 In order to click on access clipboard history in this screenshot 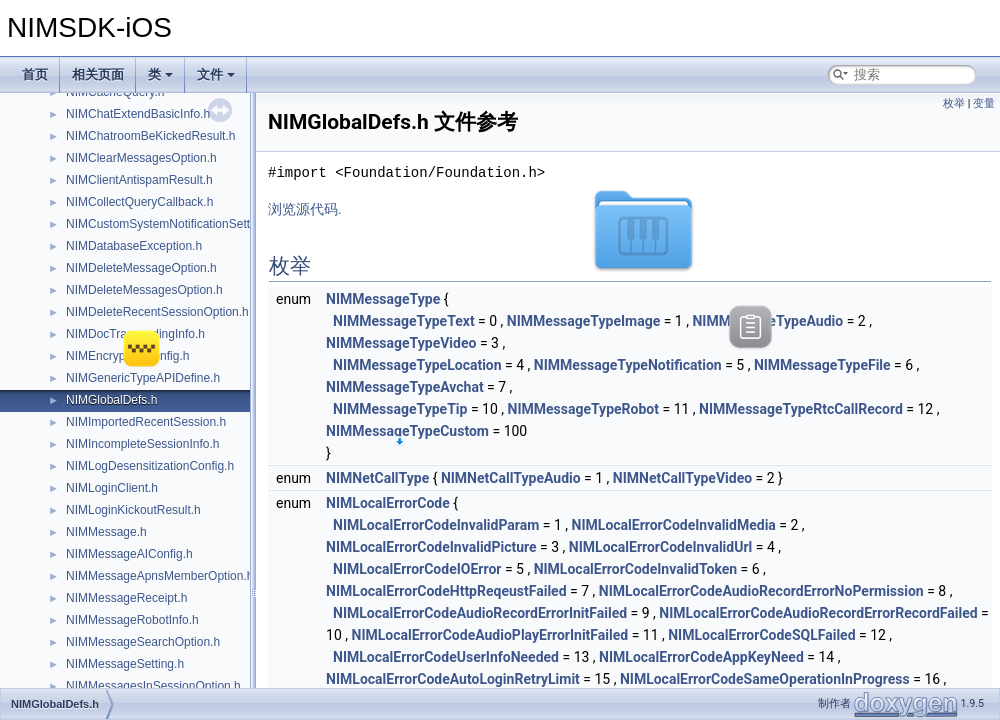, I will do `click(750, 327)`.